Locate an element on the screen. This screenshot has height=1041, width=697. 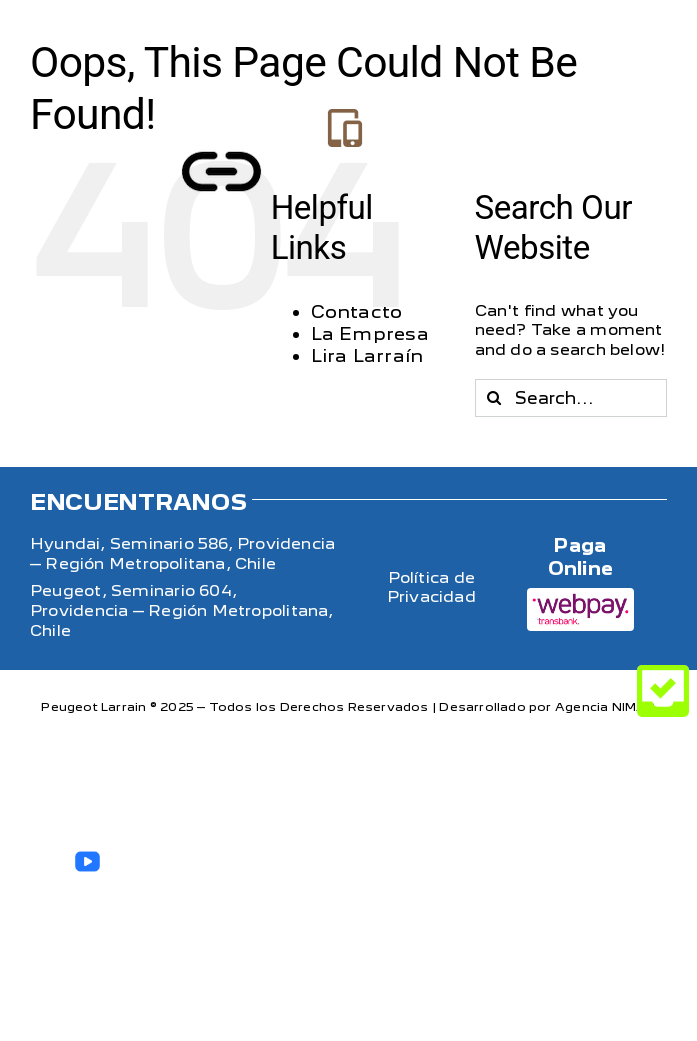
mark all inbox messages as read is located at coordinates (663, 691).